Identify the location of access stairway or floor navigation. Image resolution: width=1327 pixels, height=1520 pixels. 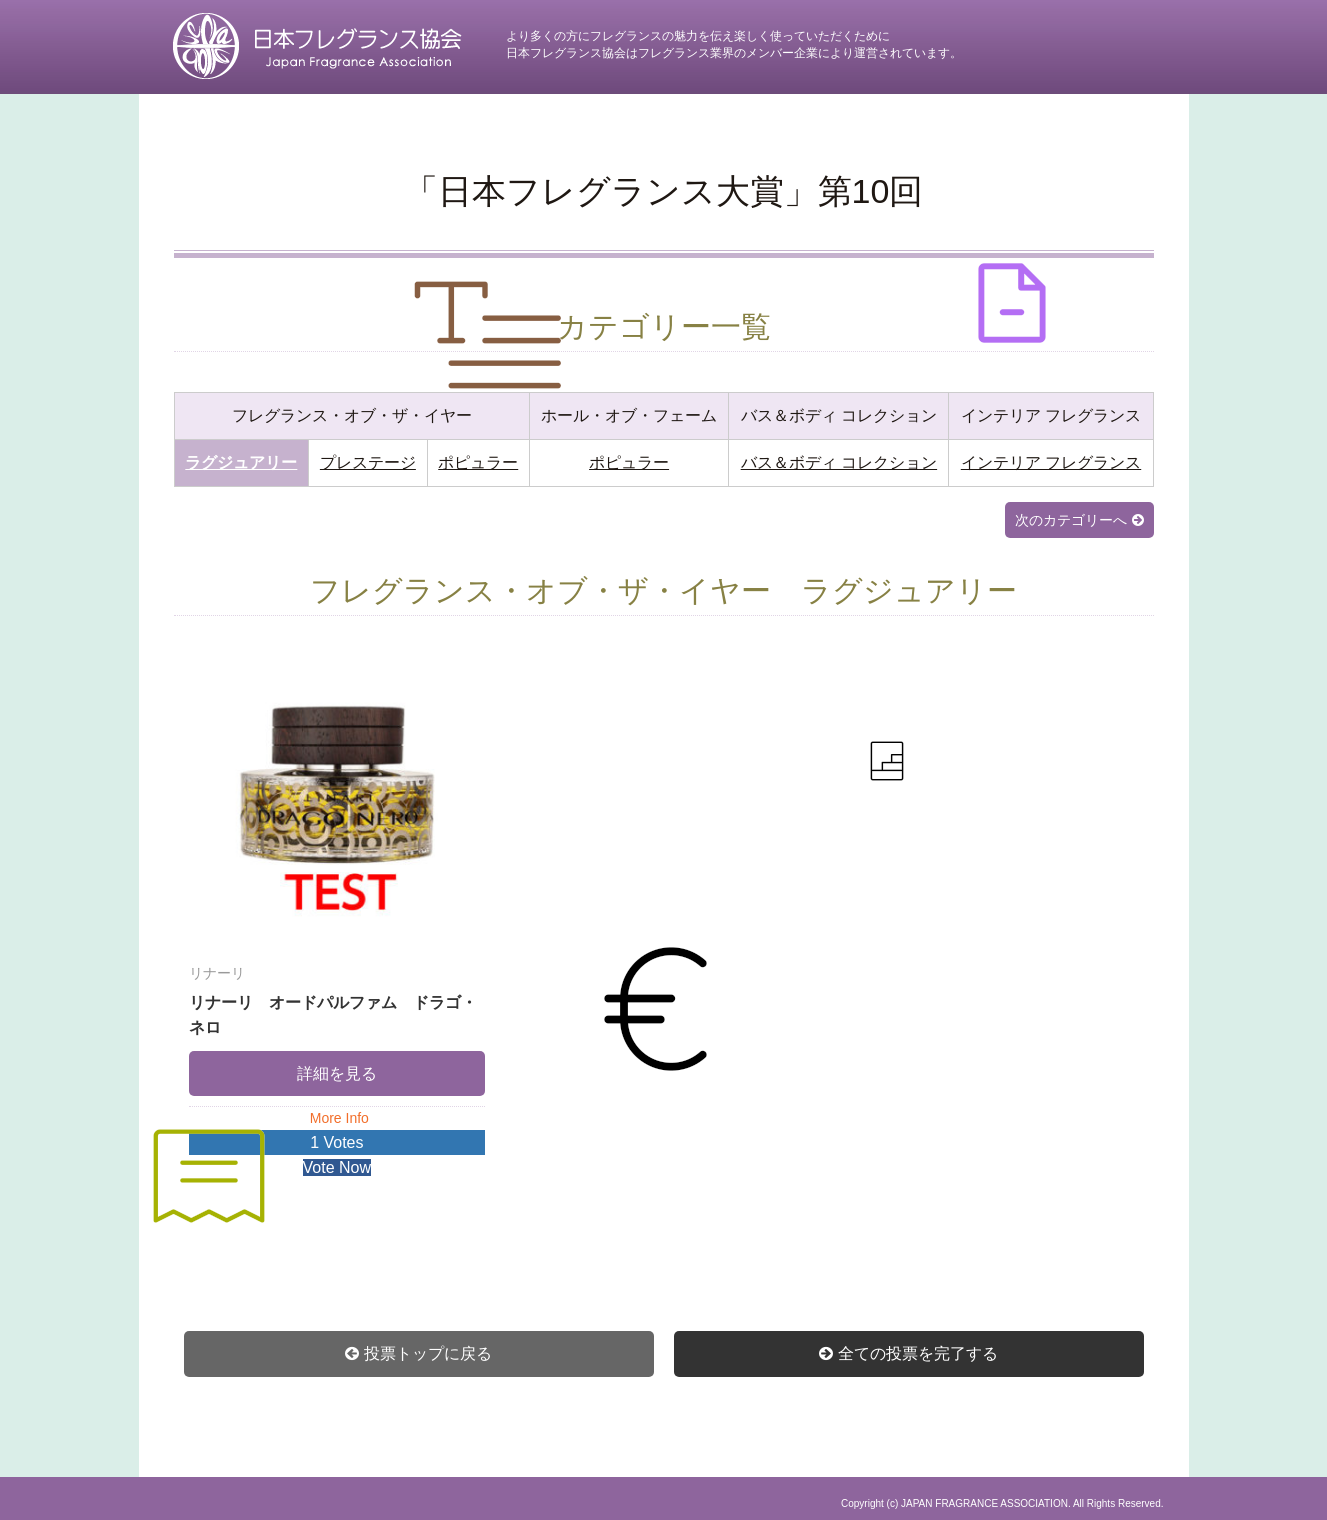
(887, 761).